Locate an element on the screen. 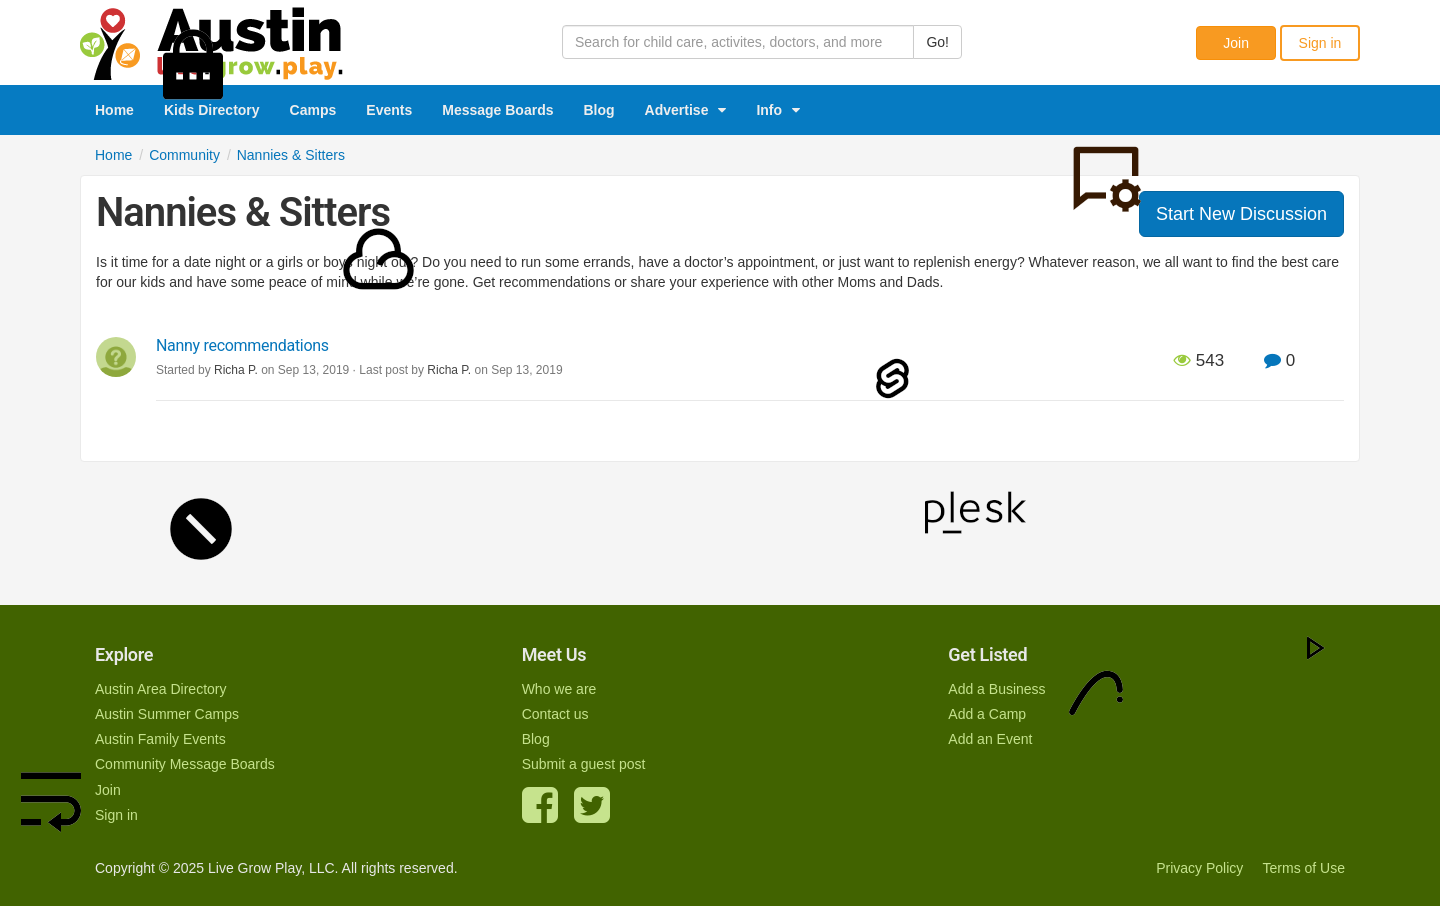 This screenshot has height=906, width=1440. plesk web hosting control panel logo is located at coordinates (975, 512).